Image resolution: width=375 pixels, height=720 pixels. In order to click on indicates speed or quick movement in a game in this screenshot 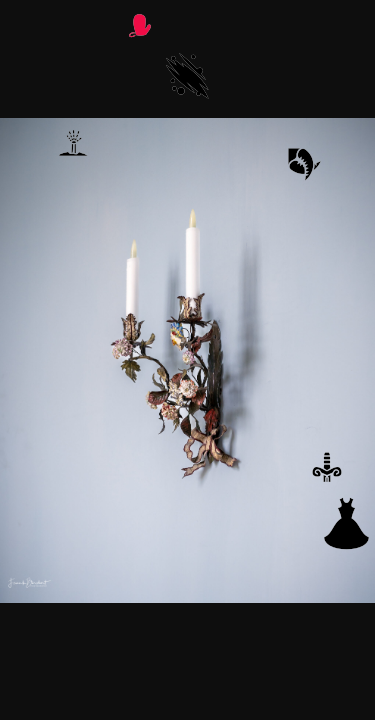, I will do `click(188, 75)`.